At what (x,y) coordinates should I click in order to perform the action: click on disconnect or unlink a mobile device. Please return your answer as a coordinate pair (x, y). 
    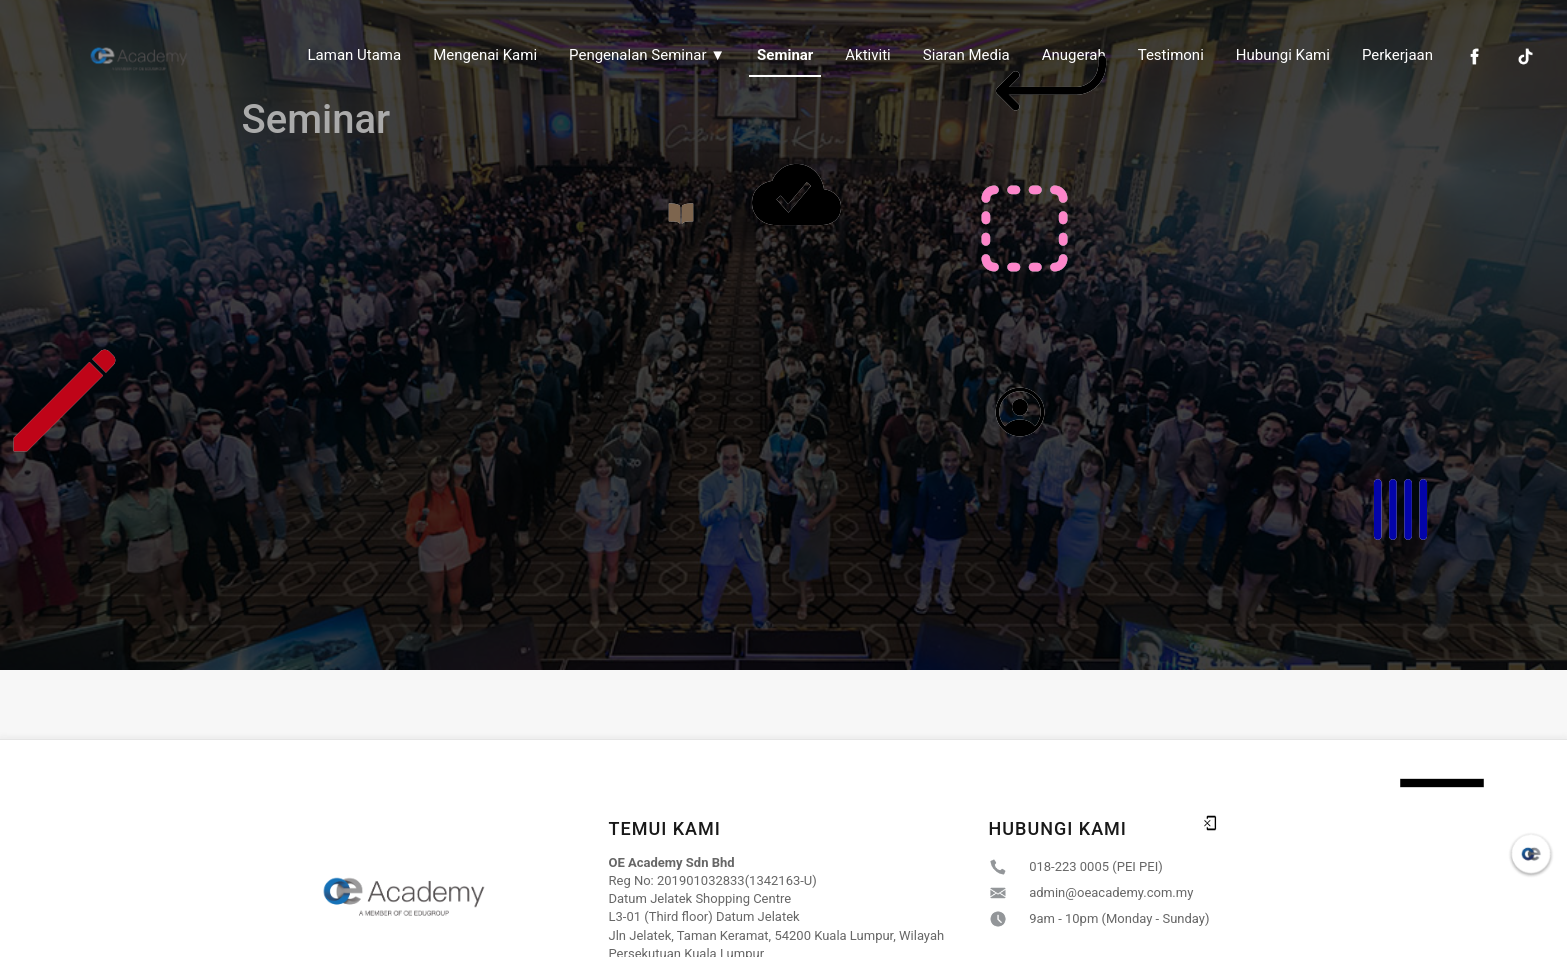
    Looking at the image, I should click on (1210, 823).